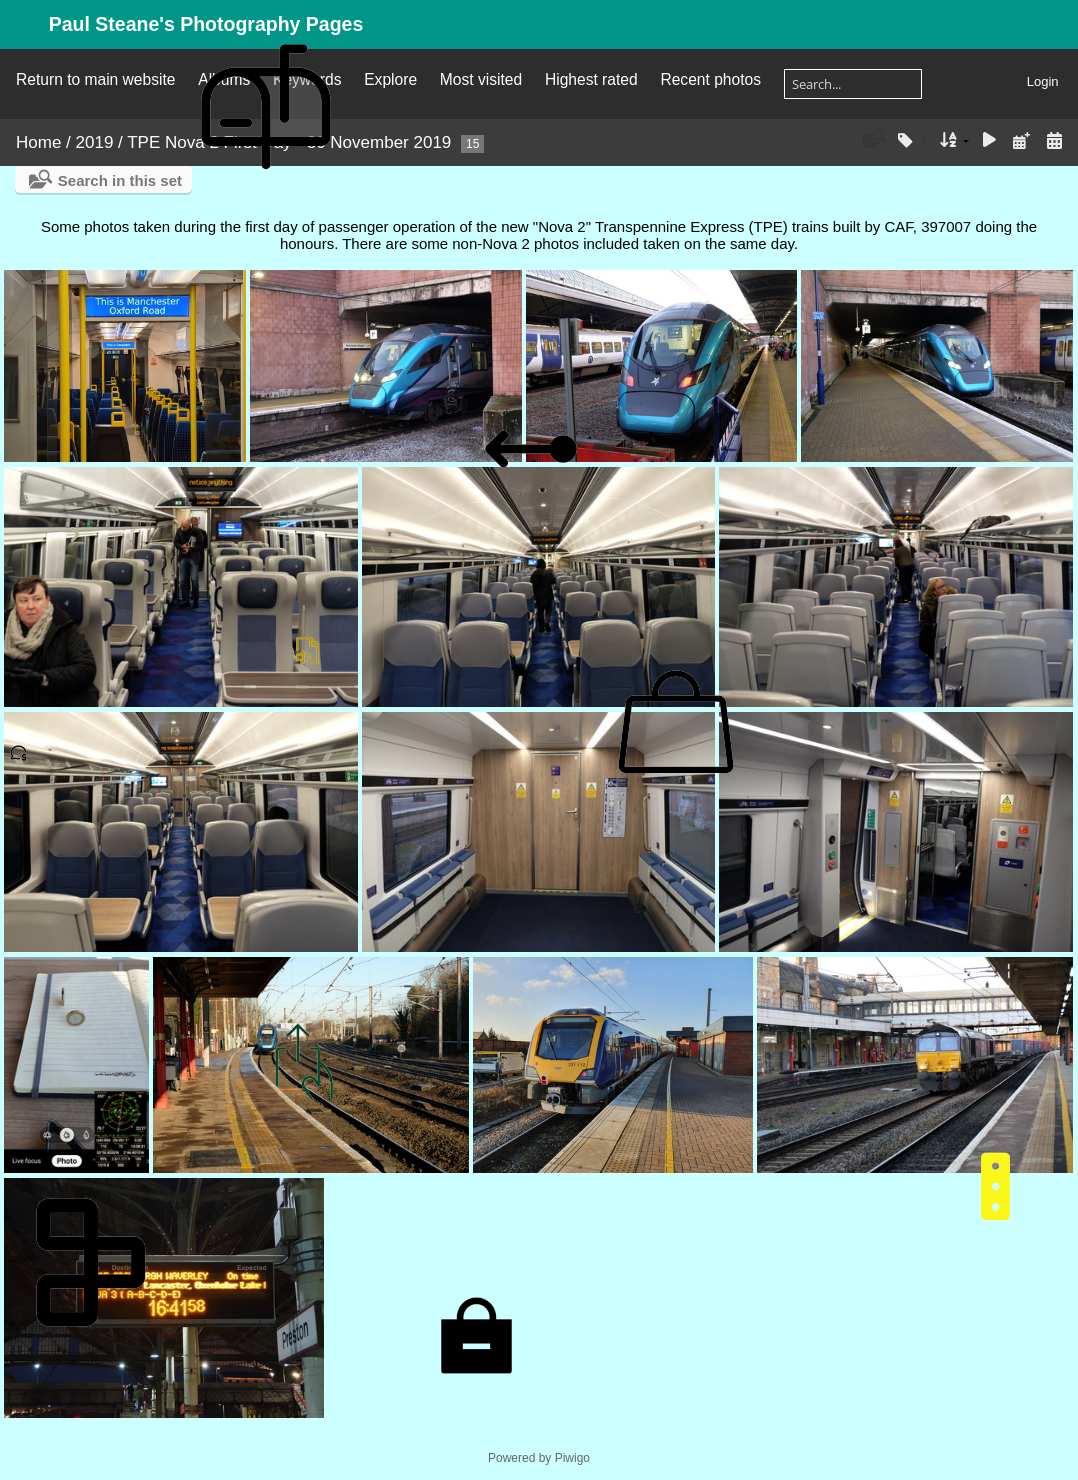 This screenshot has width=1078, height=1480. What do you see at coordinates (531, 449) in the screenshot?
I see `go back to the previous screen` at bounding box center [531, 449].